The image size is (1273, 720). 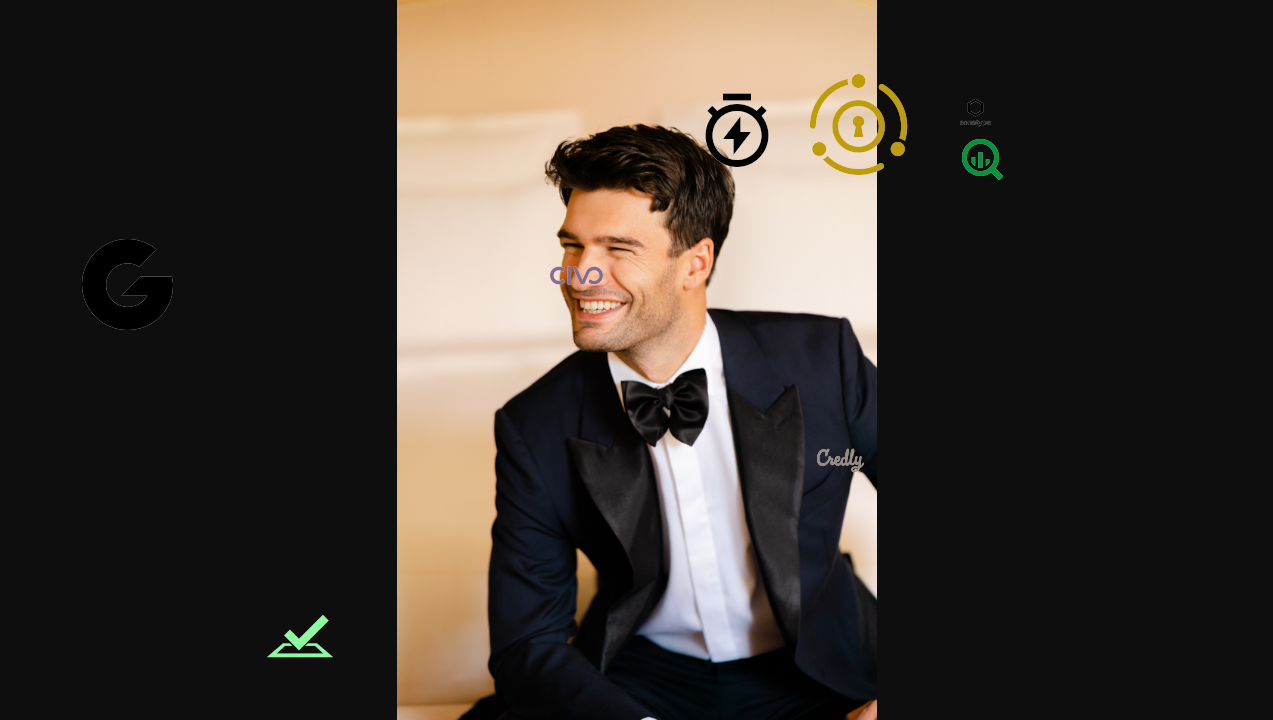 I want to click on set a quick timer or speed countdown, so click(x=737, y=132).